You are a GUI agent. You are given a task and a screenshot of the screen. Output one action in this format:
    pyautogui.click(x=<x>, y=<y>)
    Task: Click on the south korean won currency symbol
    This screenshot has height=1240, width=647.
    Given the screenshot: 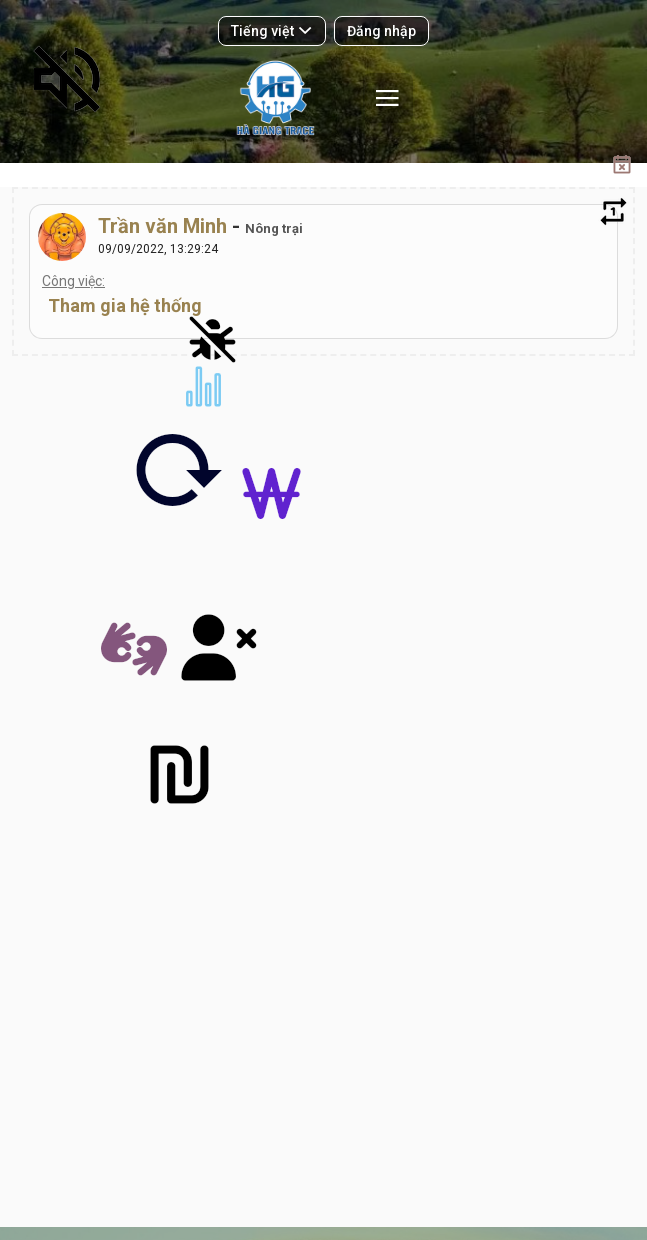 What is the action you would take?
    pyautogui.click(x=271, y=493)
    